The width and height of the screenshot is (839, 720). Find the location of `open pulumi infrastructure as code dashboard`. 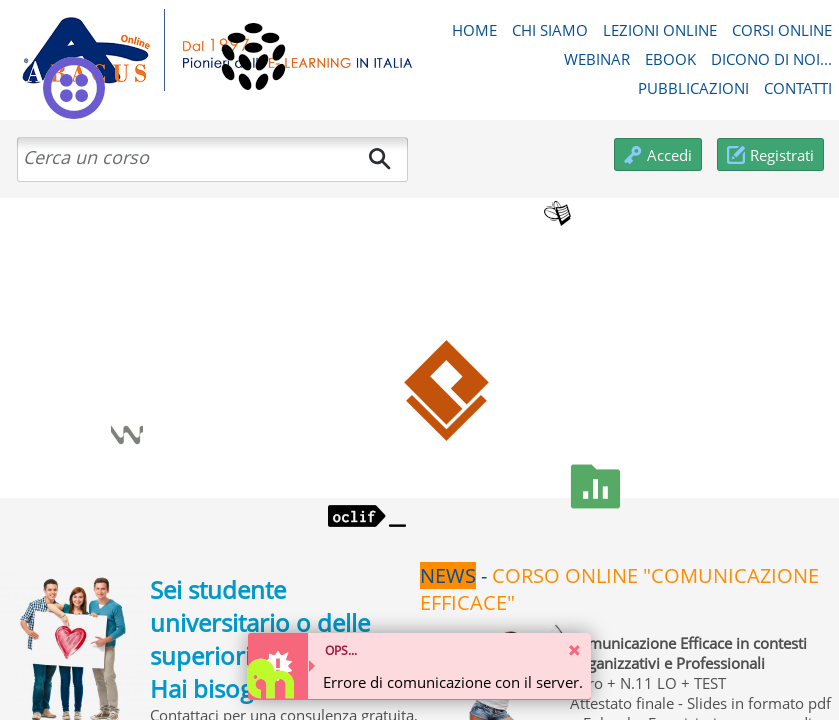

open pulumi infrastructure as code dashboard is located at coordinates (253, 56).